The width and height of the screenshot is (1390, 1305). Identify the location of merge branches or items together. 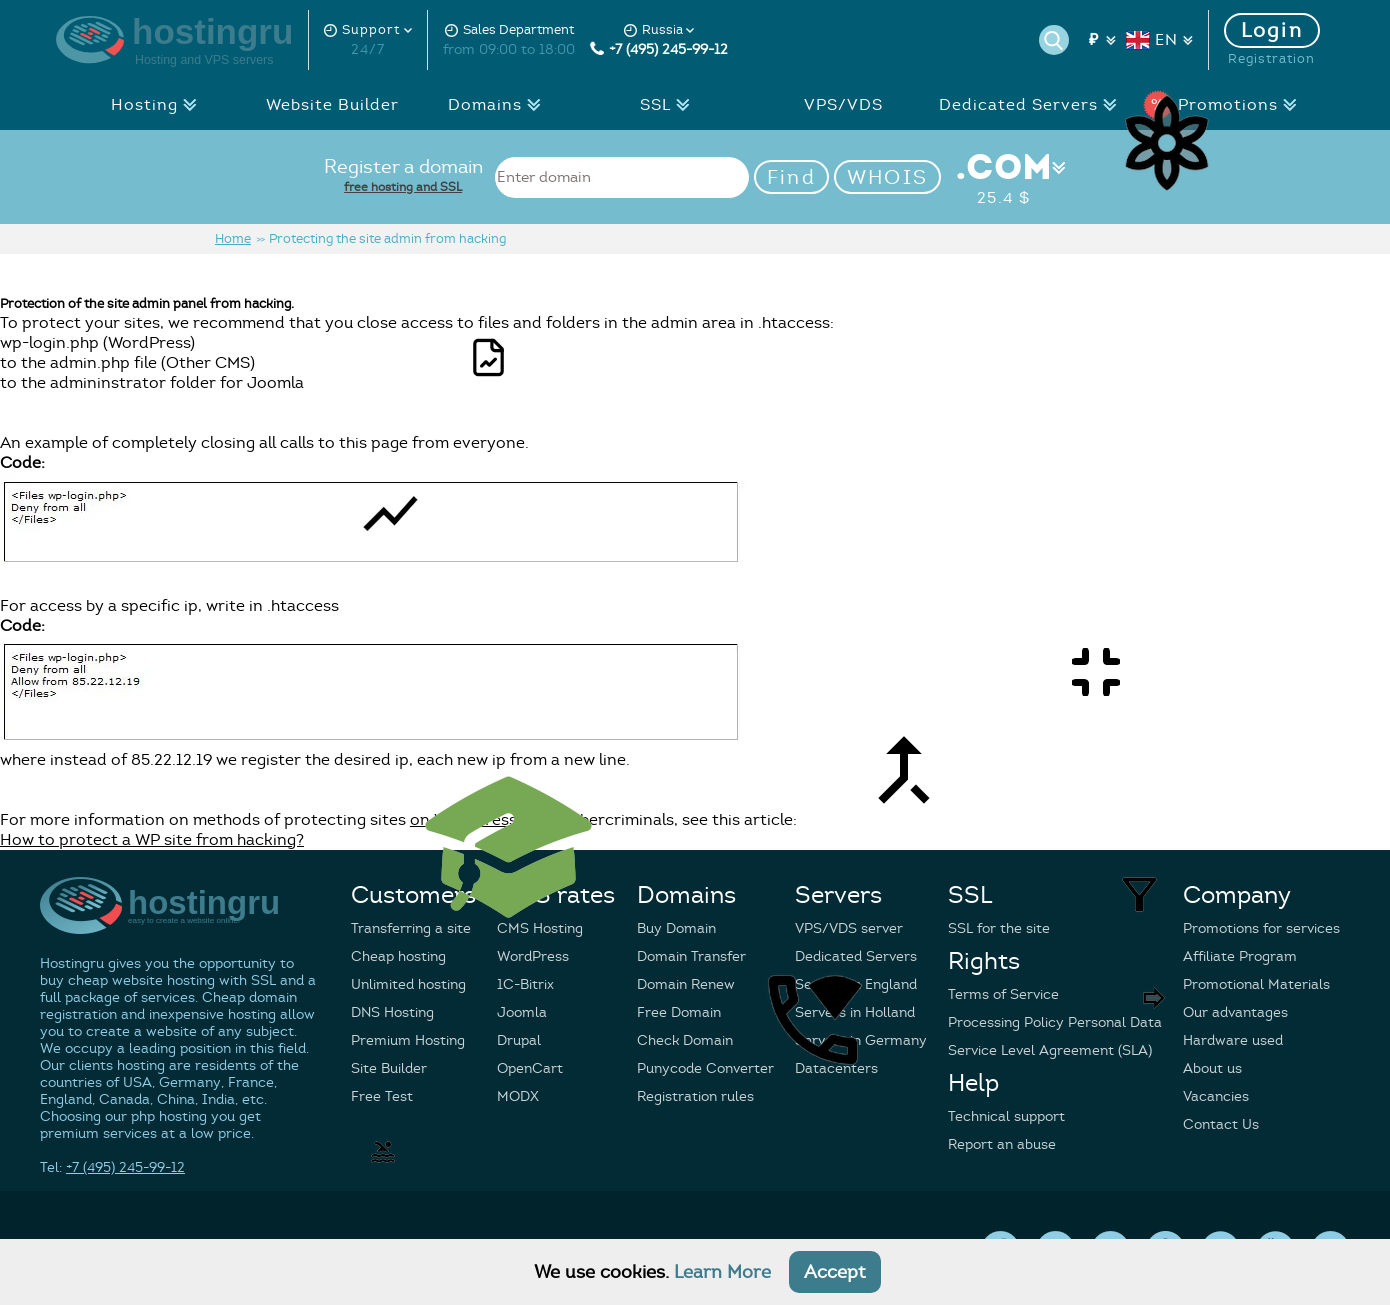
(904, 770).